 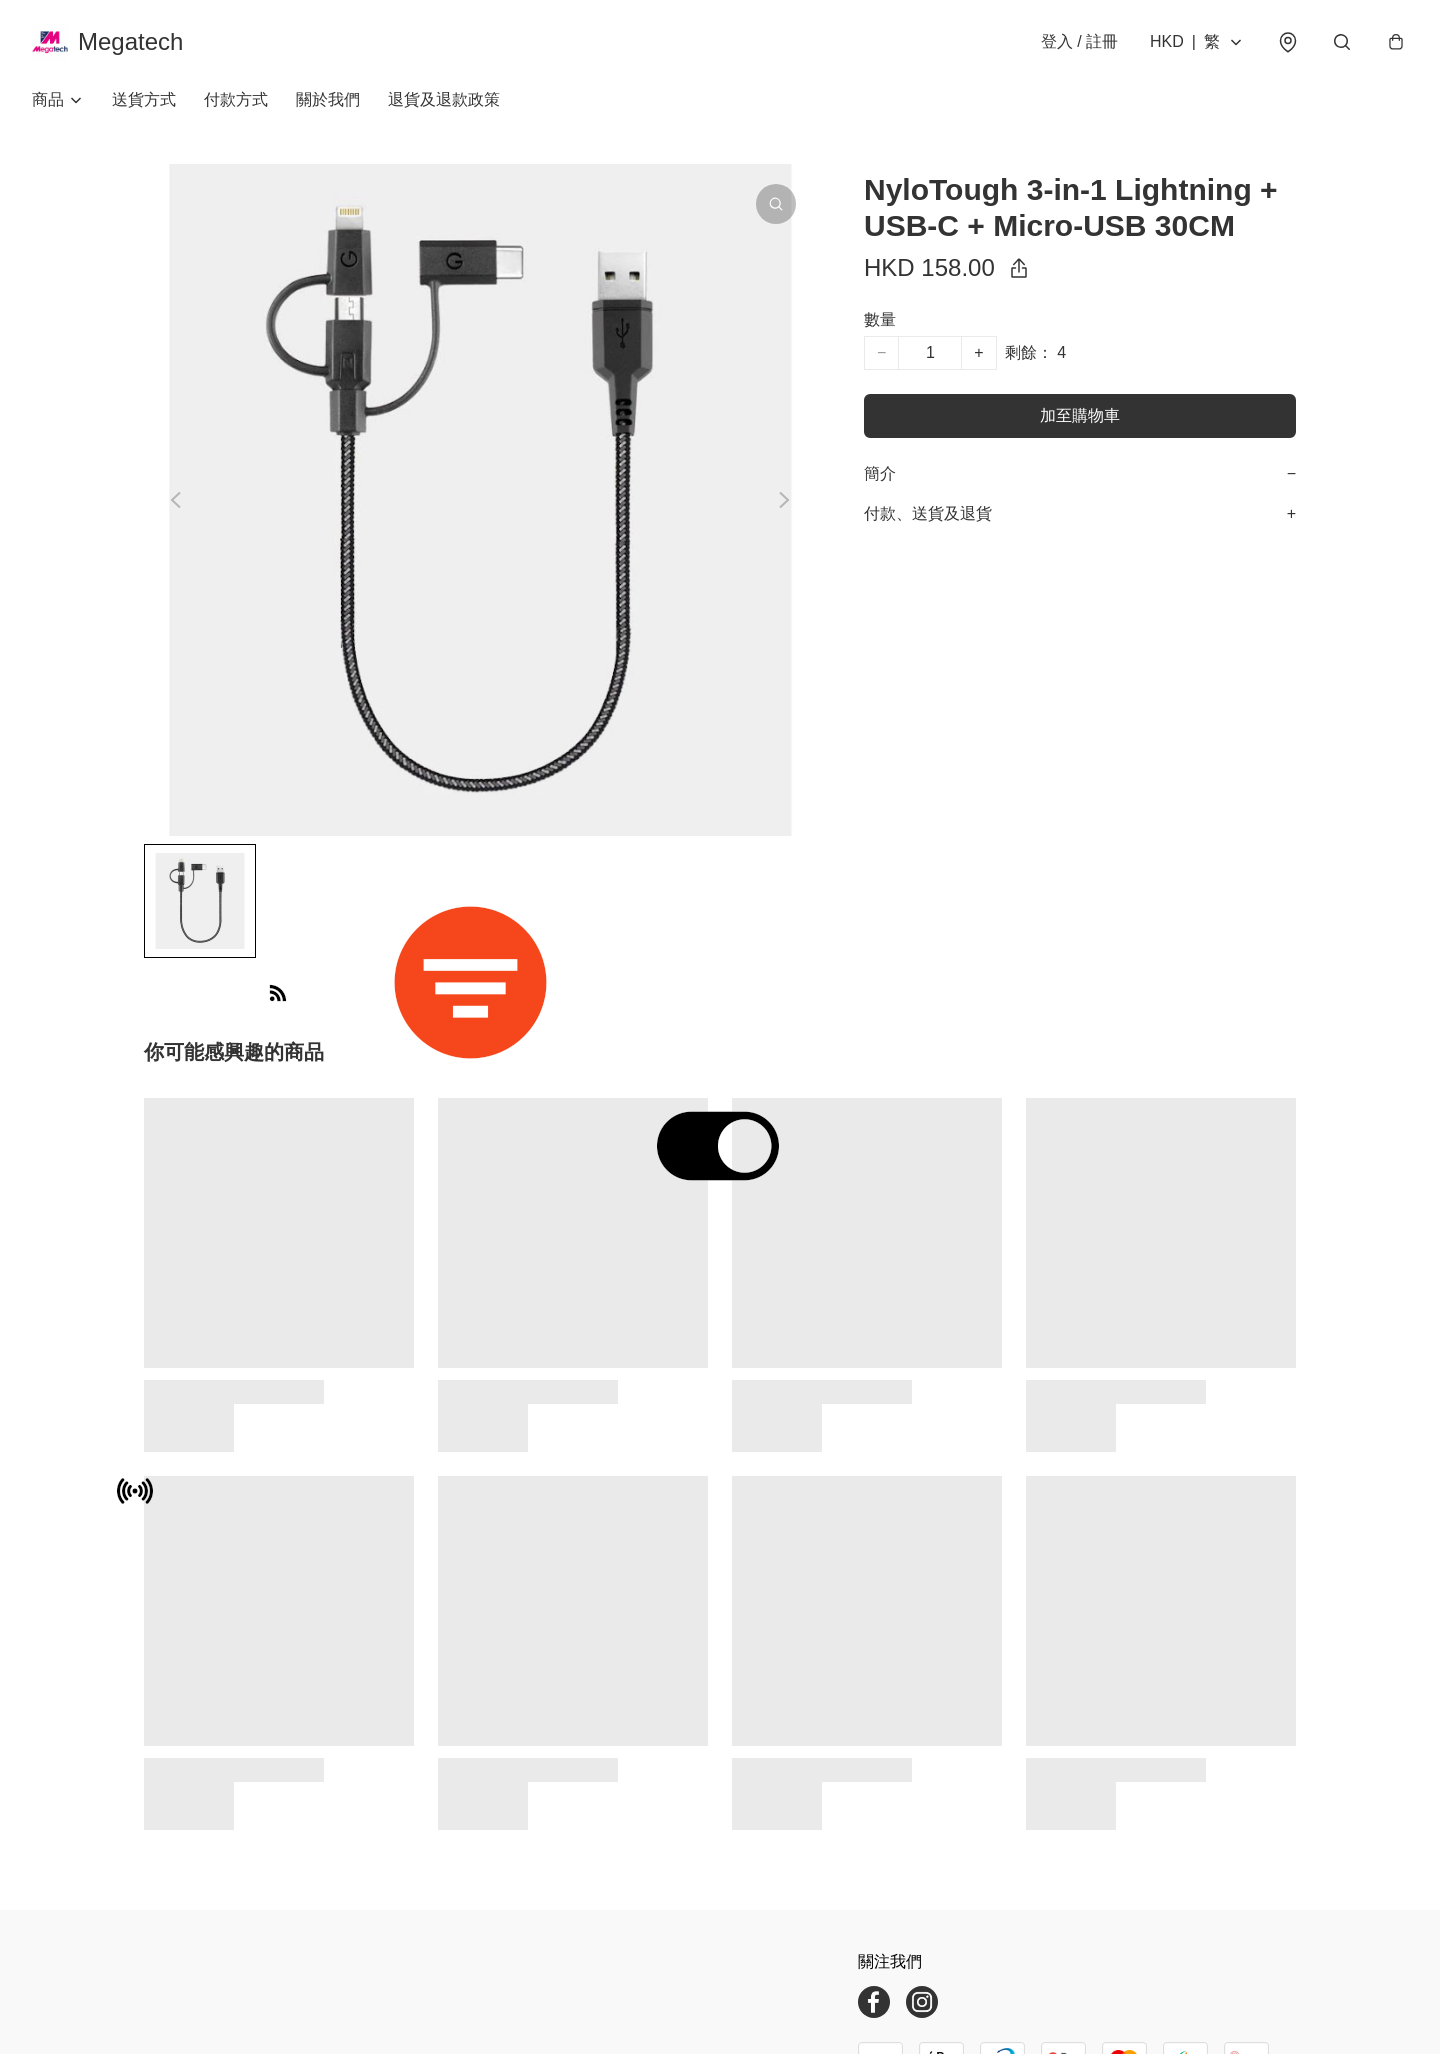 I want to click on toggle a setting on or off, so click(x=718, y=1146).